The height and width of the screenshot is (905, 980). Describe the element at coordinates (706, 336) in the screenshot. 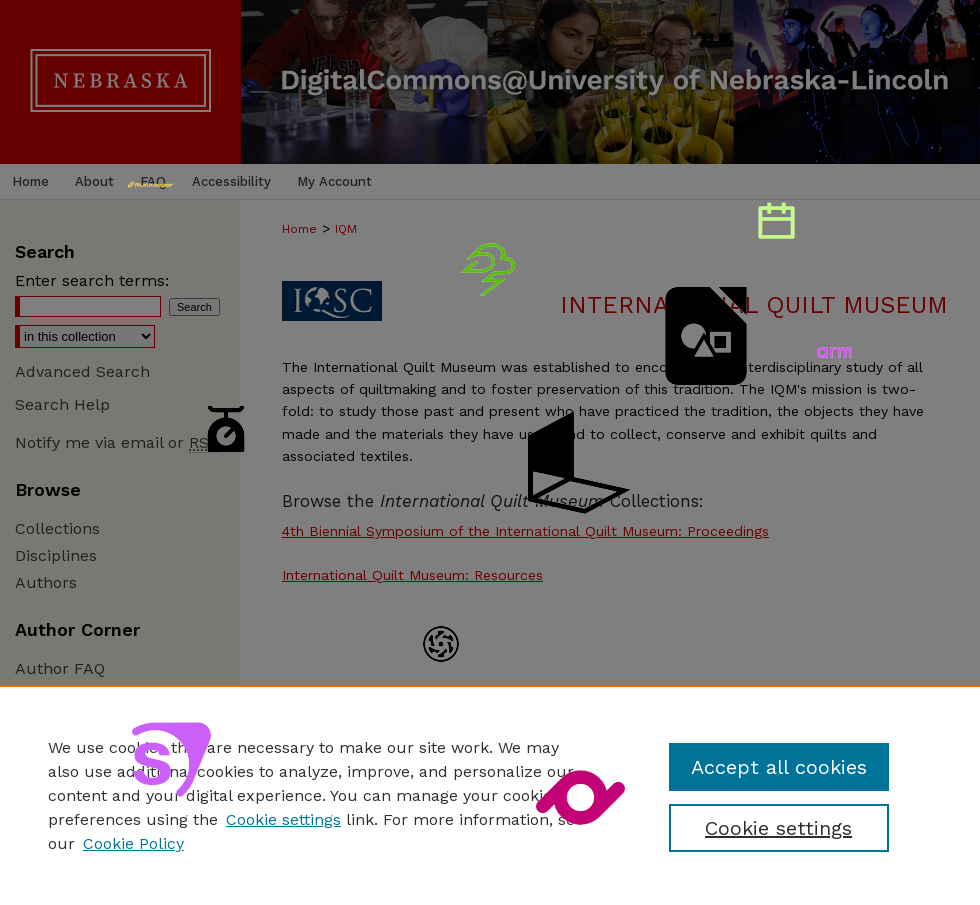

I see `open LibreOffice Draw application` at that location.